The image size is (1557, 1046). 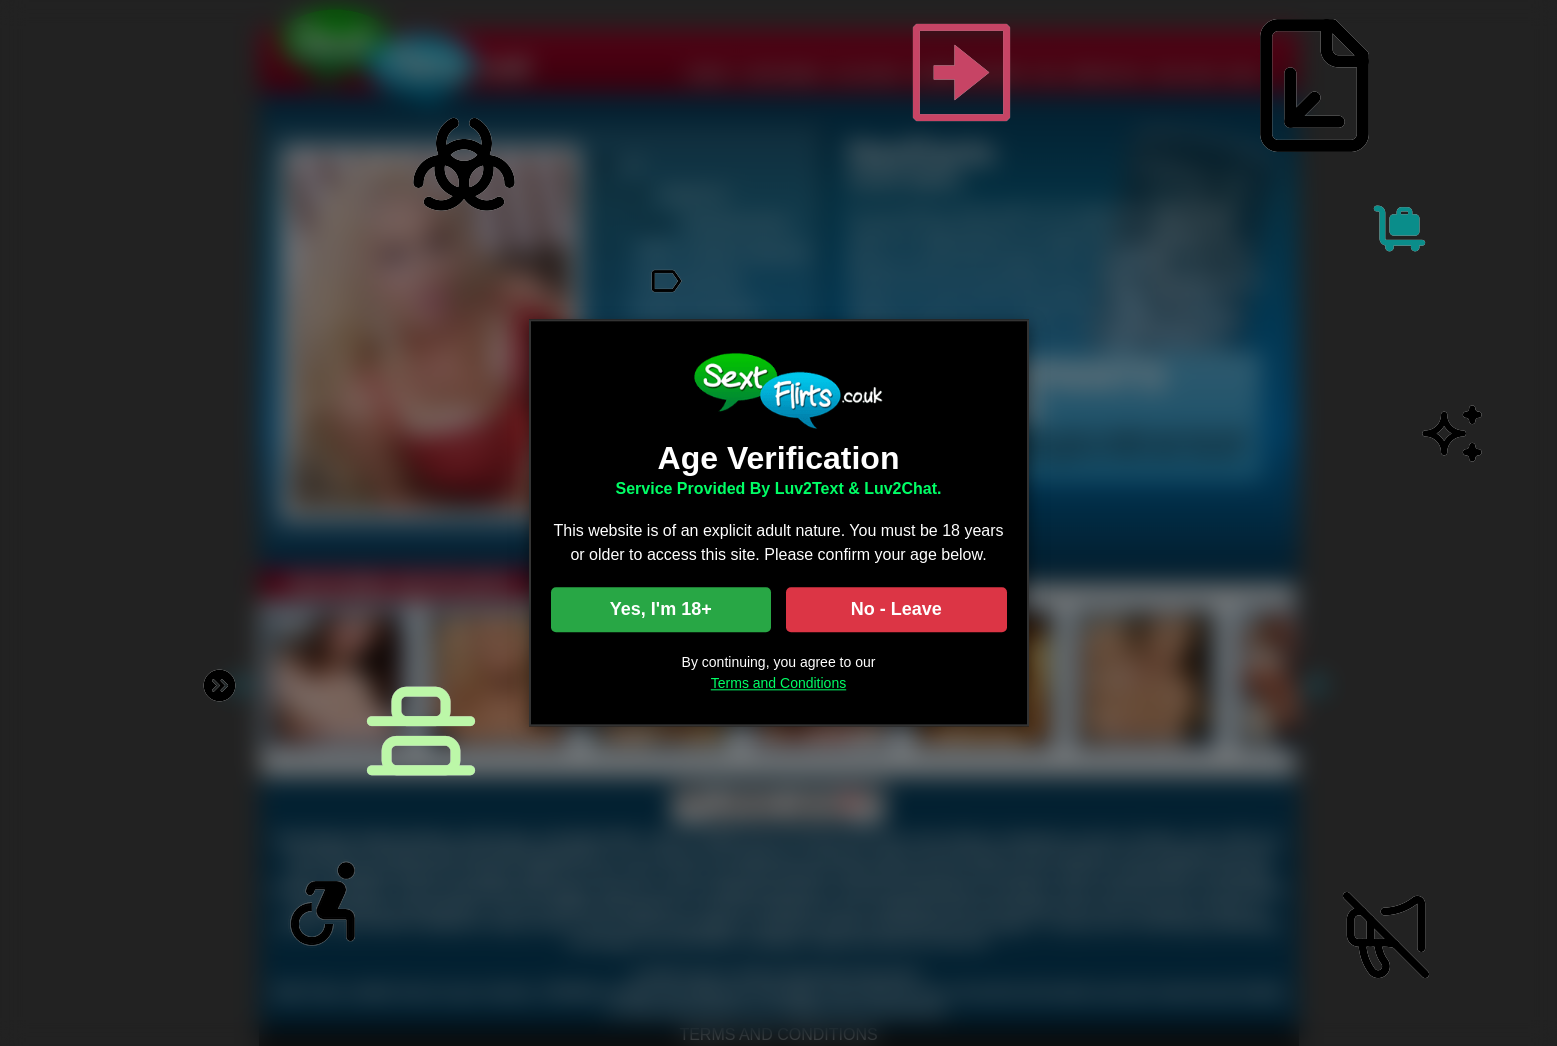 What do you see at coordinates (219, 685) in the screenshot?
I see `skip forward or advance to next item` at bounding box center [219, 685].